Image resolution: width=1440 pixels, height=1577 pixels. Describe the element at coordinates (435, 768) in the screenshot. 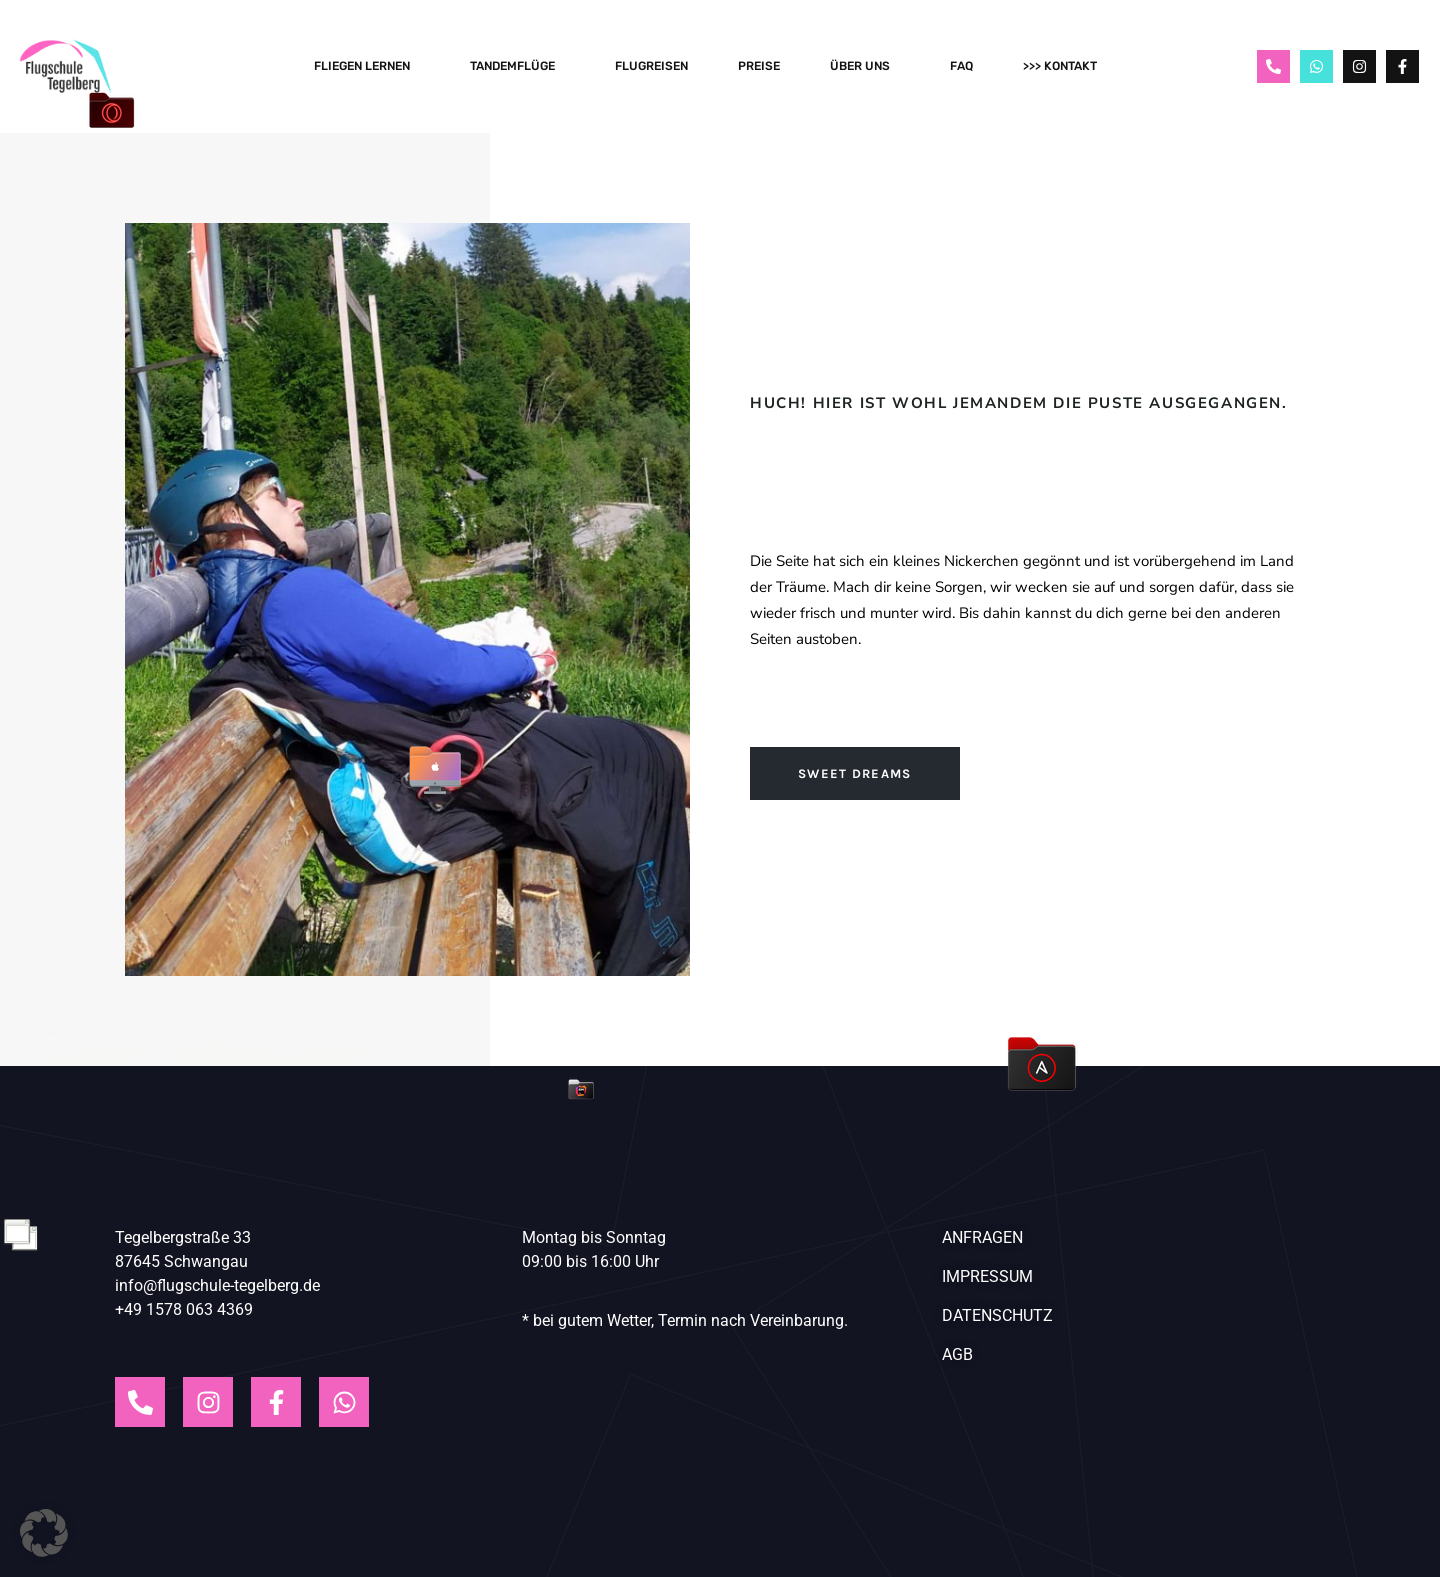

I see `open mac desktop files folder` at that location.